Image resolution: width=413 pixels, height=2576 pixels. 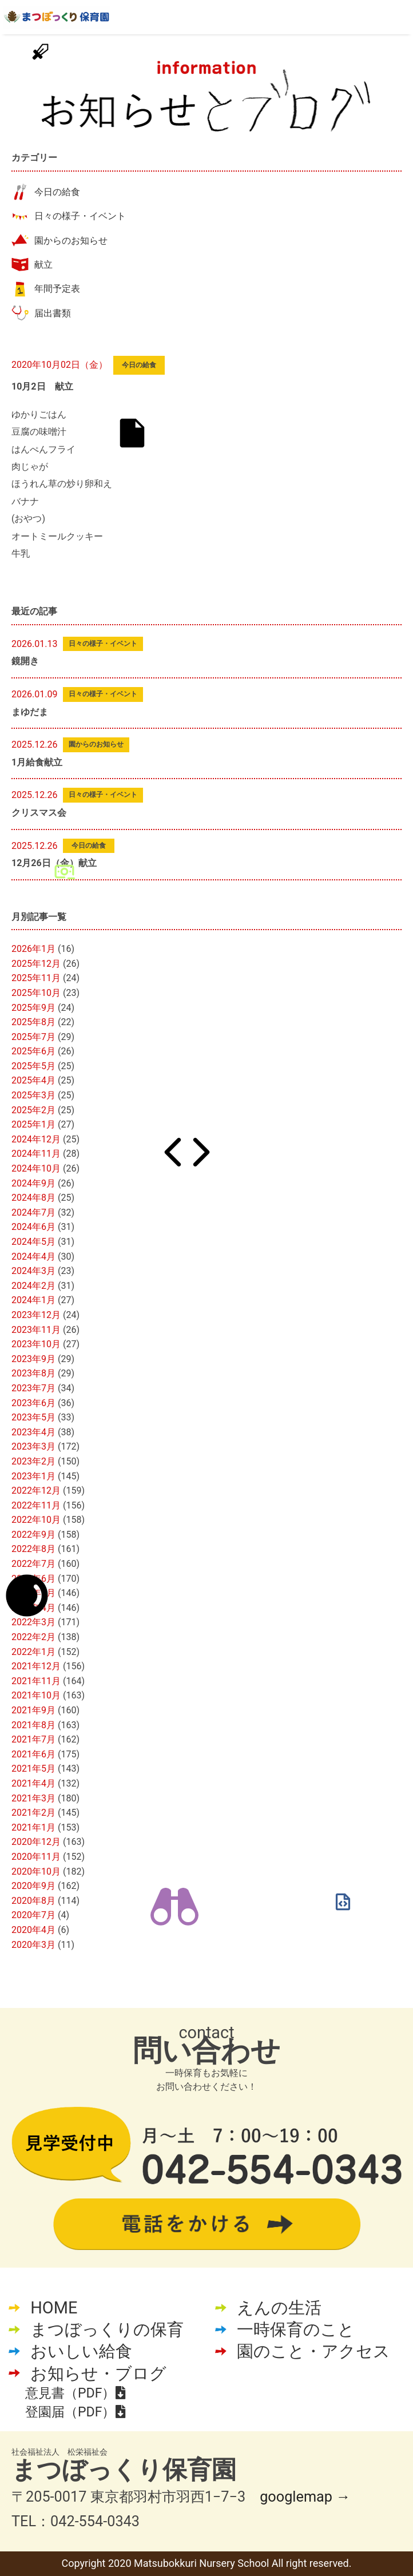 I want to click on search or explore content, so click(x=174, y=1907).